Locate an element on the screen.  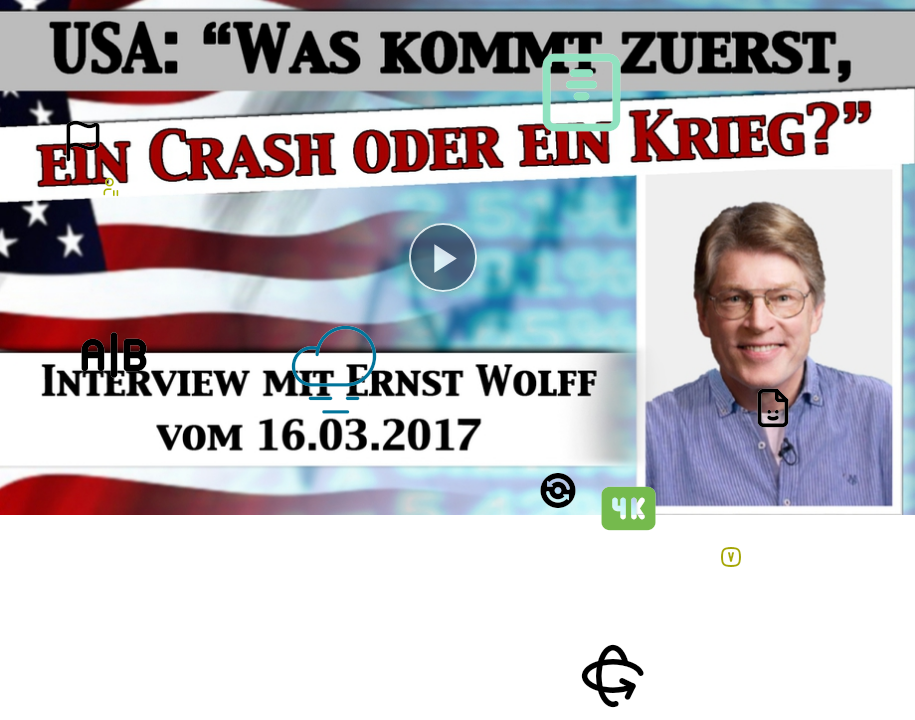
view a friendly or positive document is located at coordinates (773, 408).